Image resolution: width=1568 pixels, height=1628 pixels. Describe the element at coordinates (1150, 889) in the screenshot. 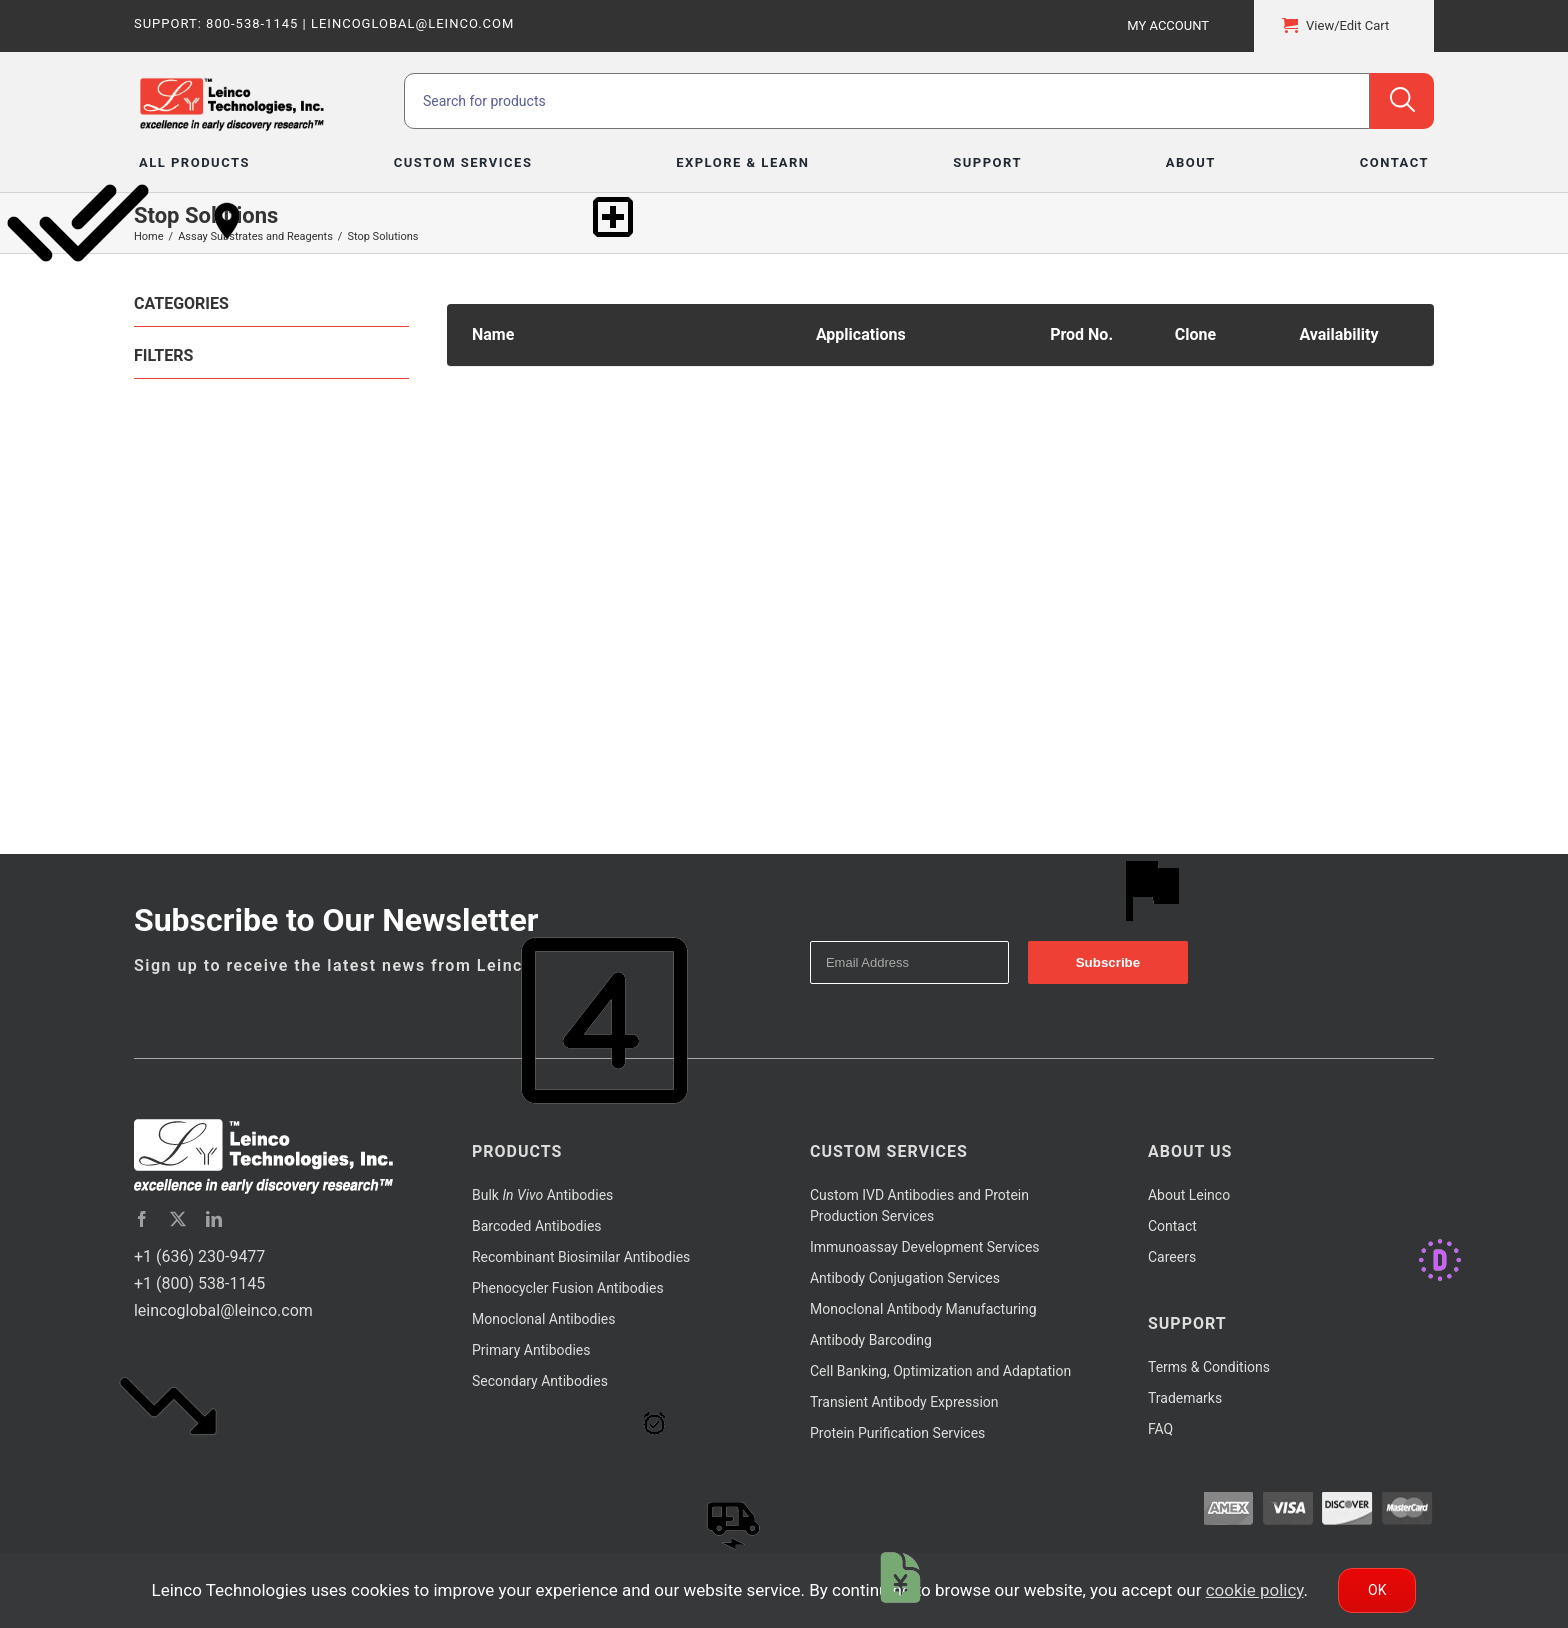

I see `flag or mark an item for follow-up` at that location.